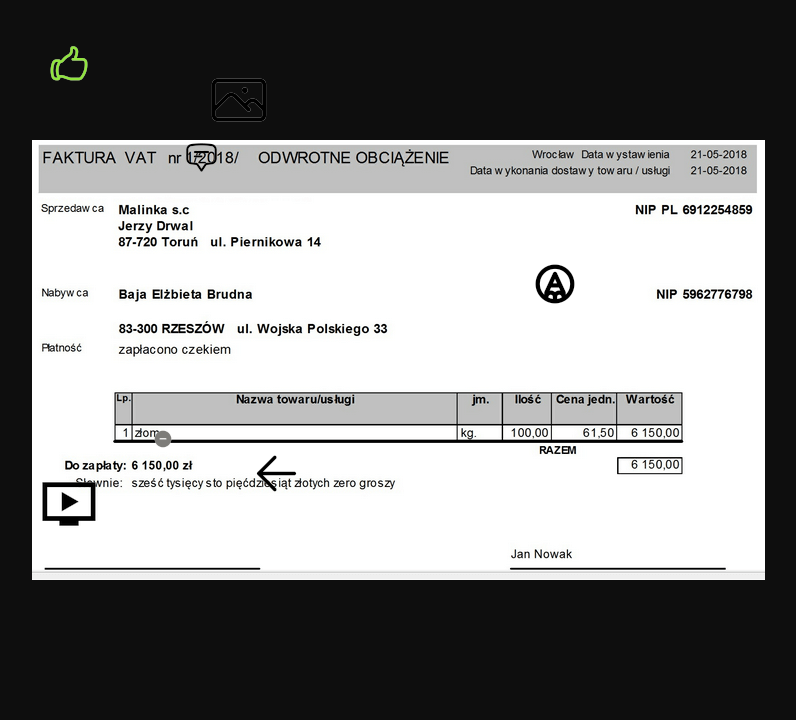 This screenshot has height=720, width=796. Describe the element at coordinates (163, 439) in the screenshot. I see `remove an item from a list` at that location.